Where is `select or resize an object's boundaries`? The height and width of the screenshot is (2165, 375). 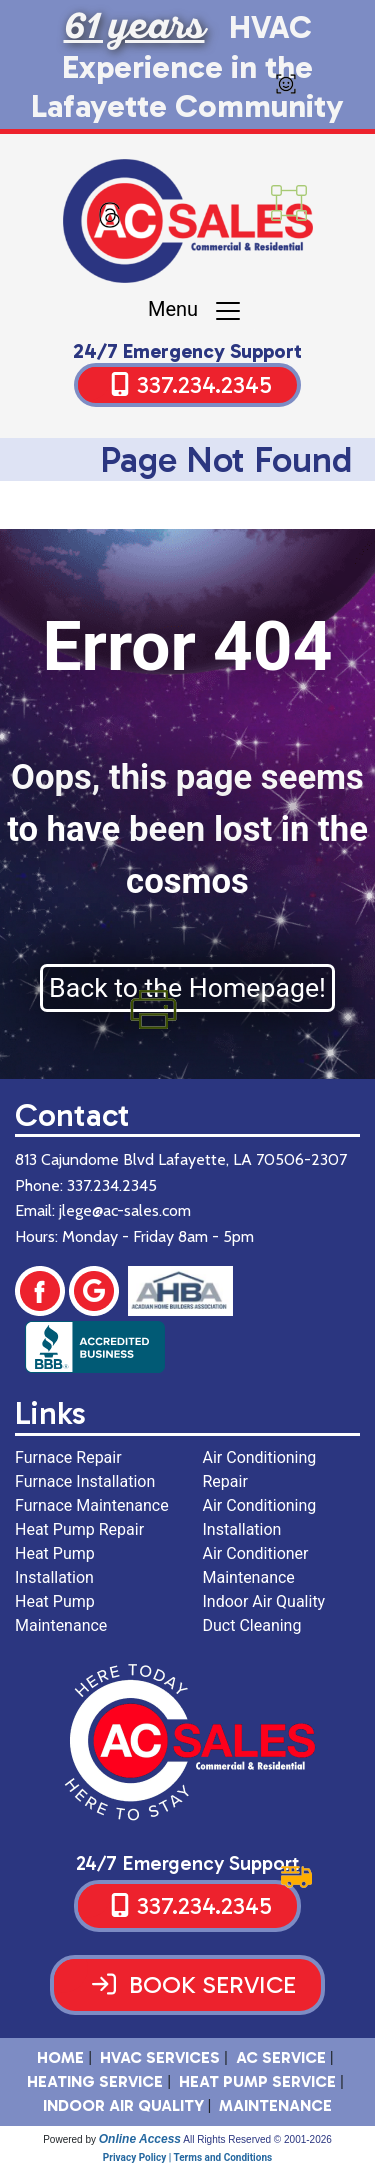 select or resize an object's boundaries is located at coordinates (289, 203).